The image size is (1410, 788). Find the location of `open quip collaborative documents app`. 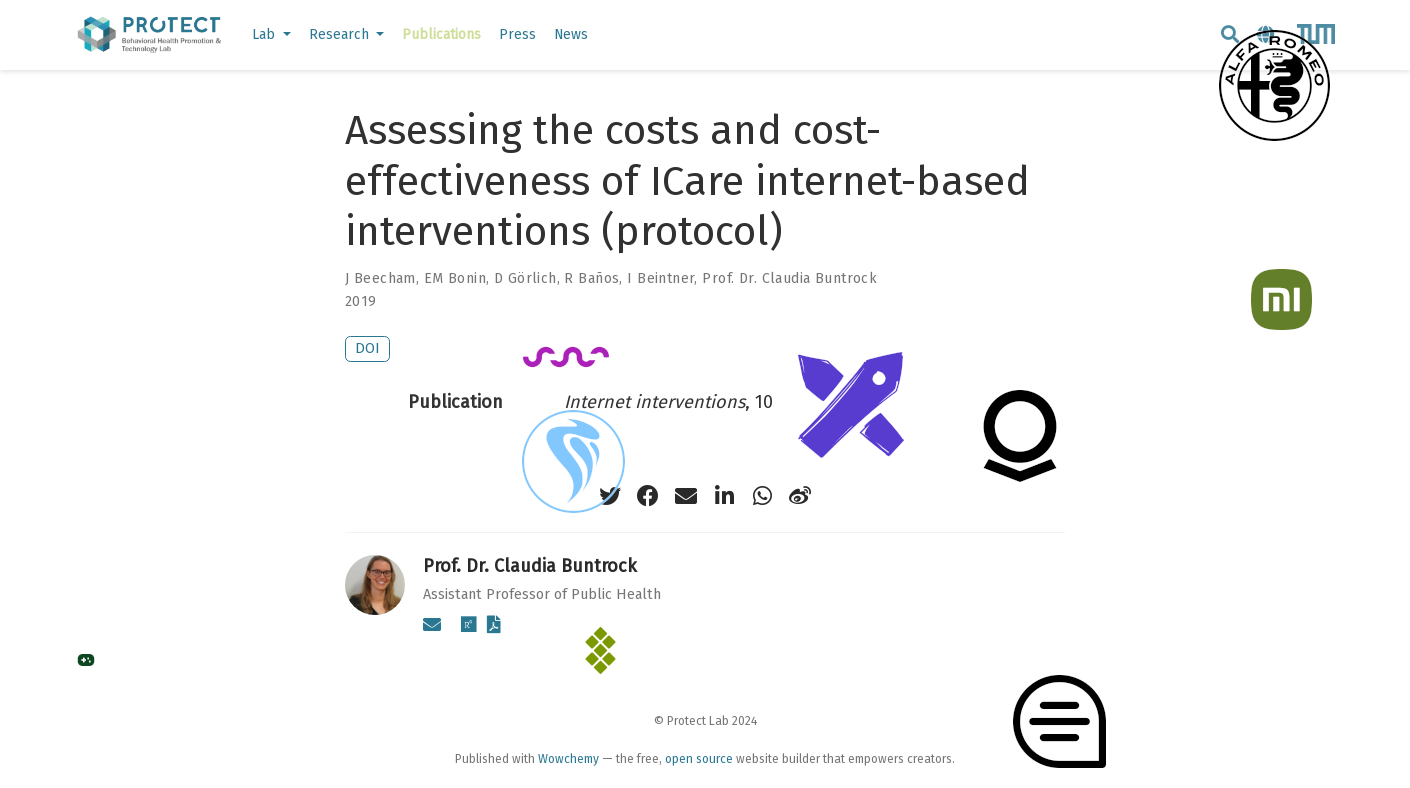

open quip collaborative documents app is located at coordinates (1059, 721).